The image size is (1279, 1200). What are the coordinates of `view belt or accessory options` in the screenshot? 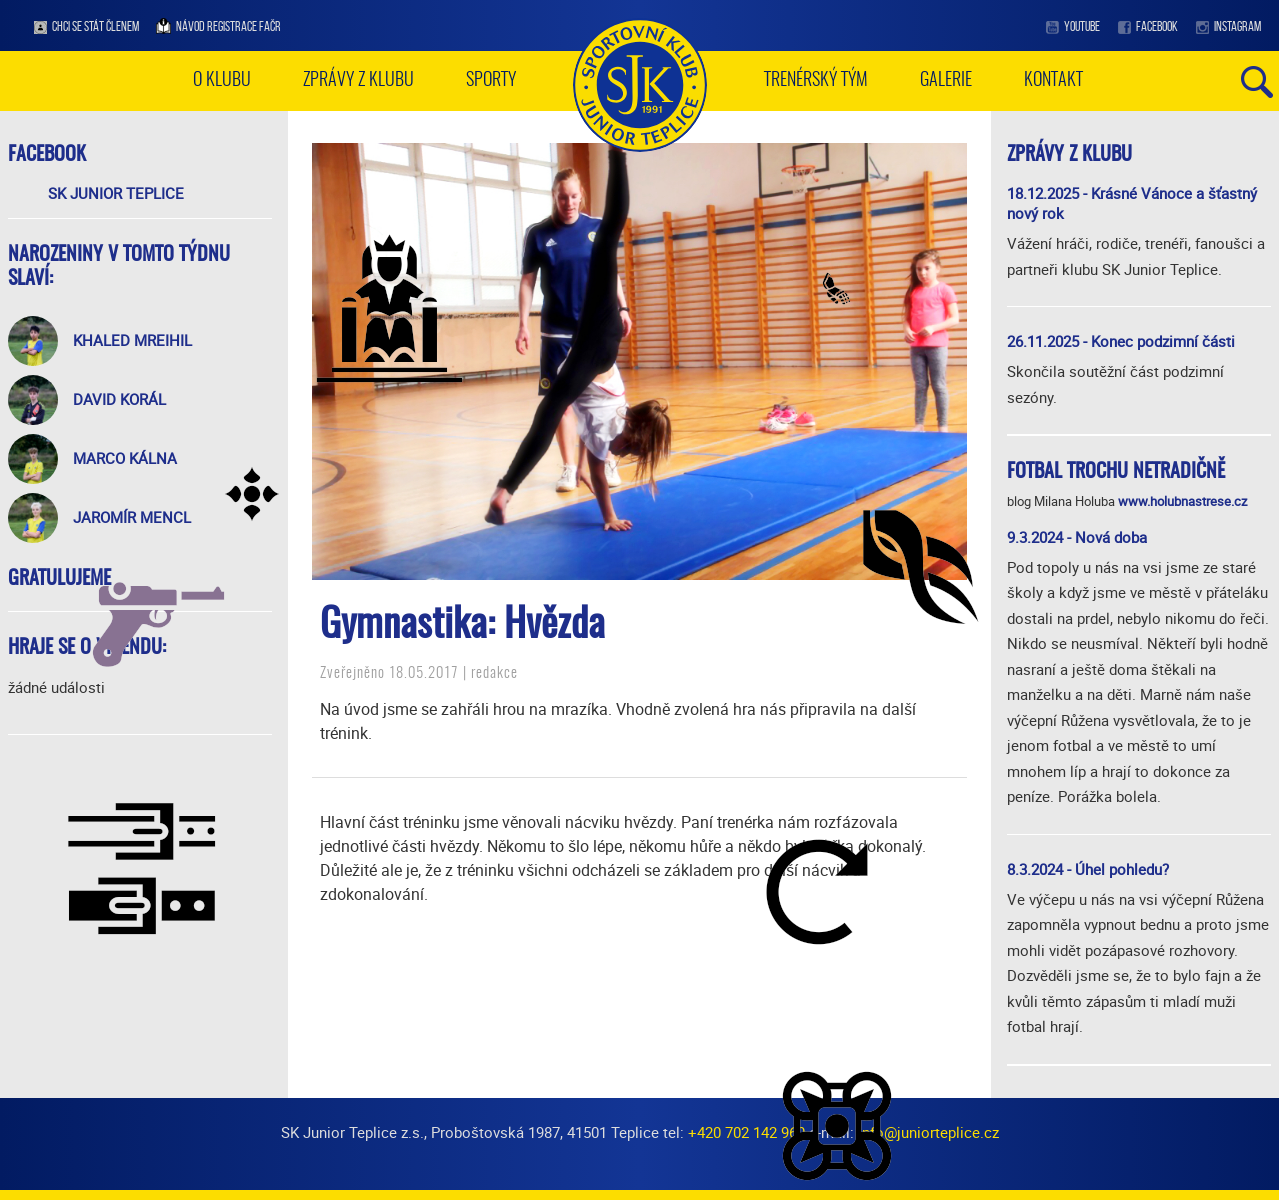 It's located at (141, 869).